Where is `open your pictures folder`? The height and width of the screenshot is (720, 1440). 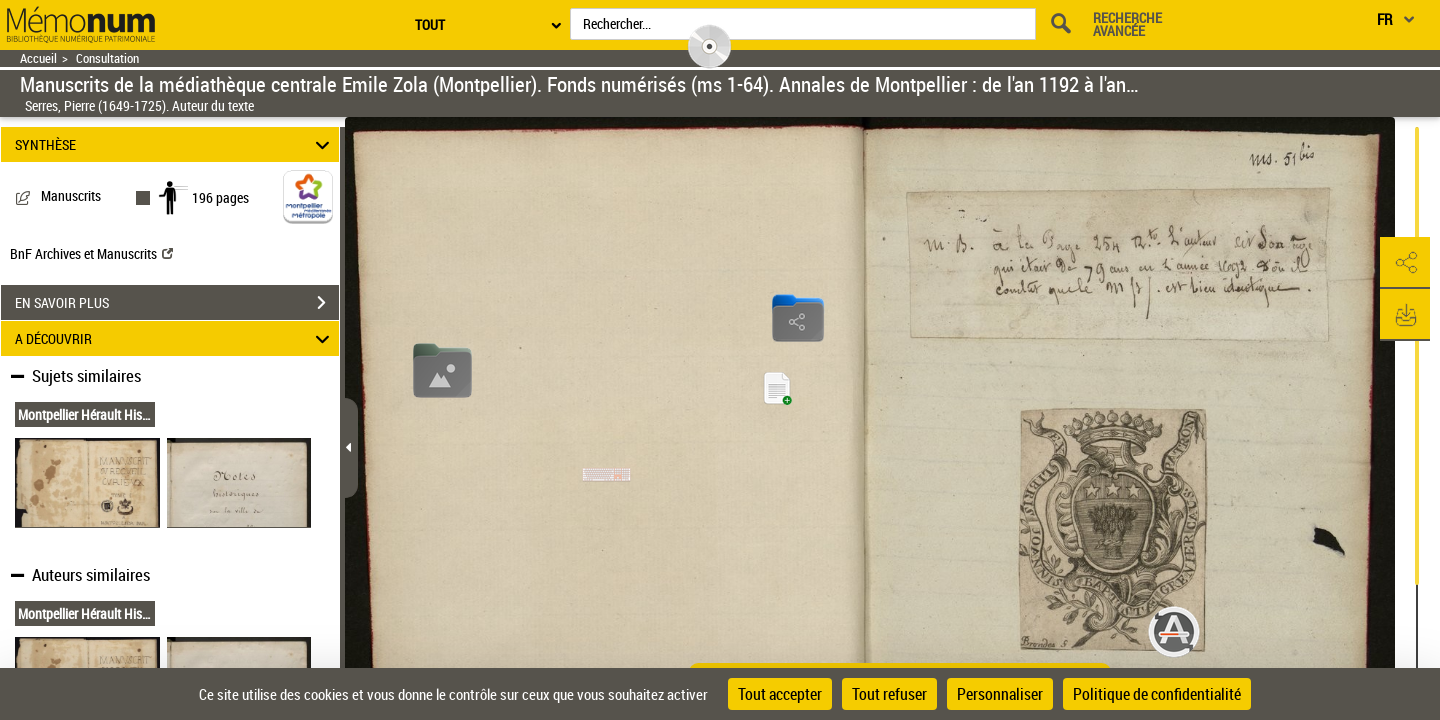
open your pictures folder is located at coordinates (442, 370).